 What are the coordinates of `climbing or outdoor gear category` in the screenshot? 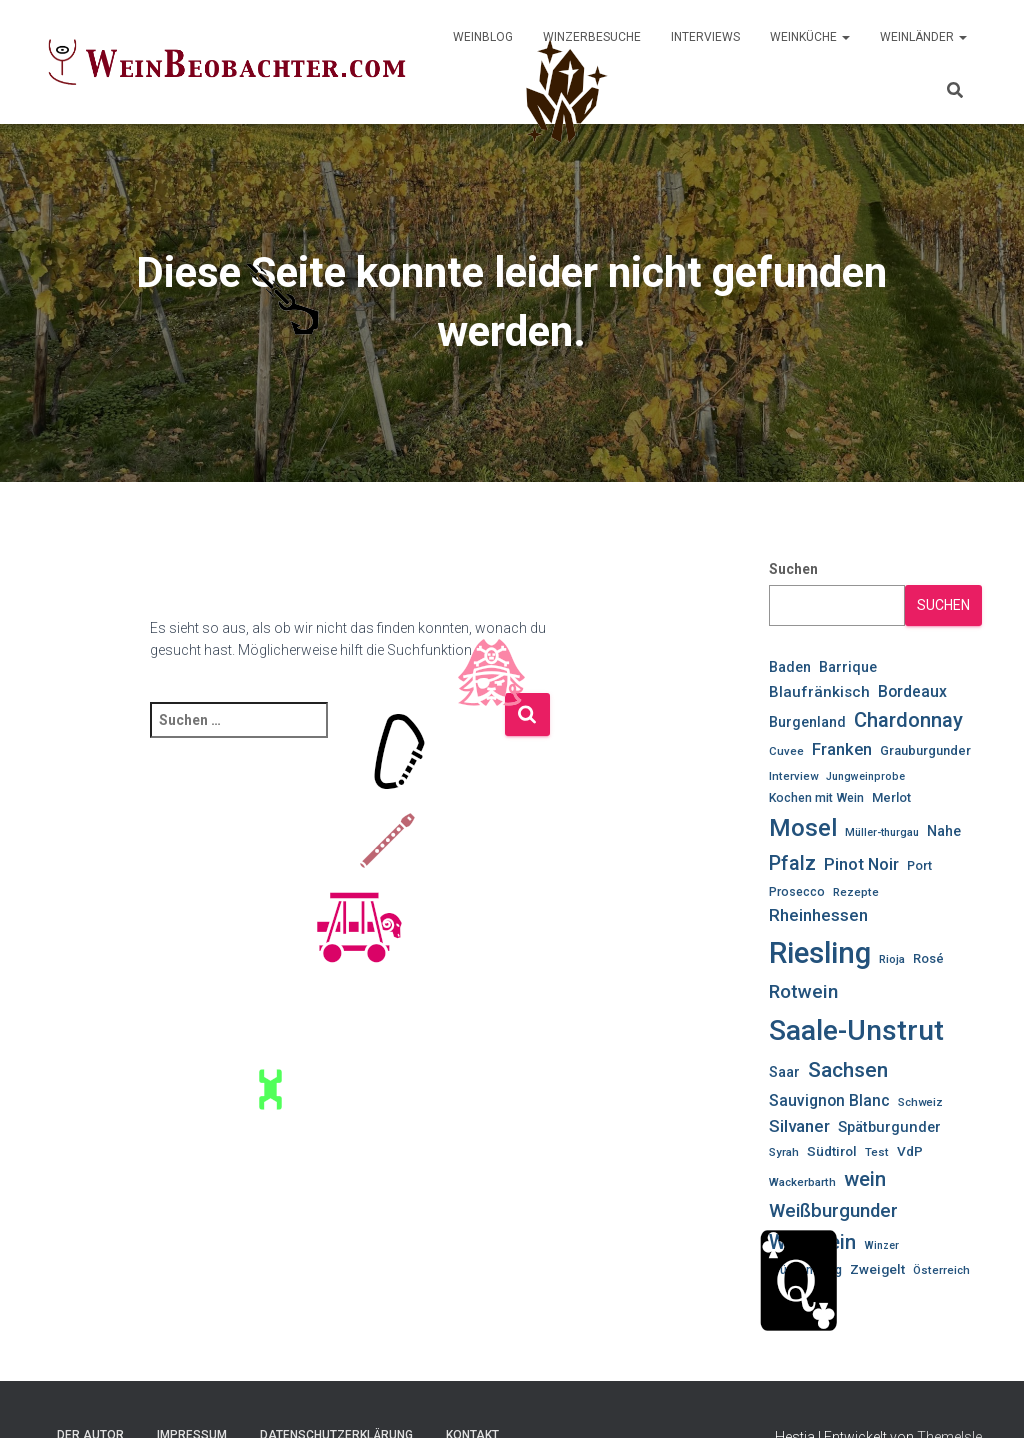 It's located at (399, 751).